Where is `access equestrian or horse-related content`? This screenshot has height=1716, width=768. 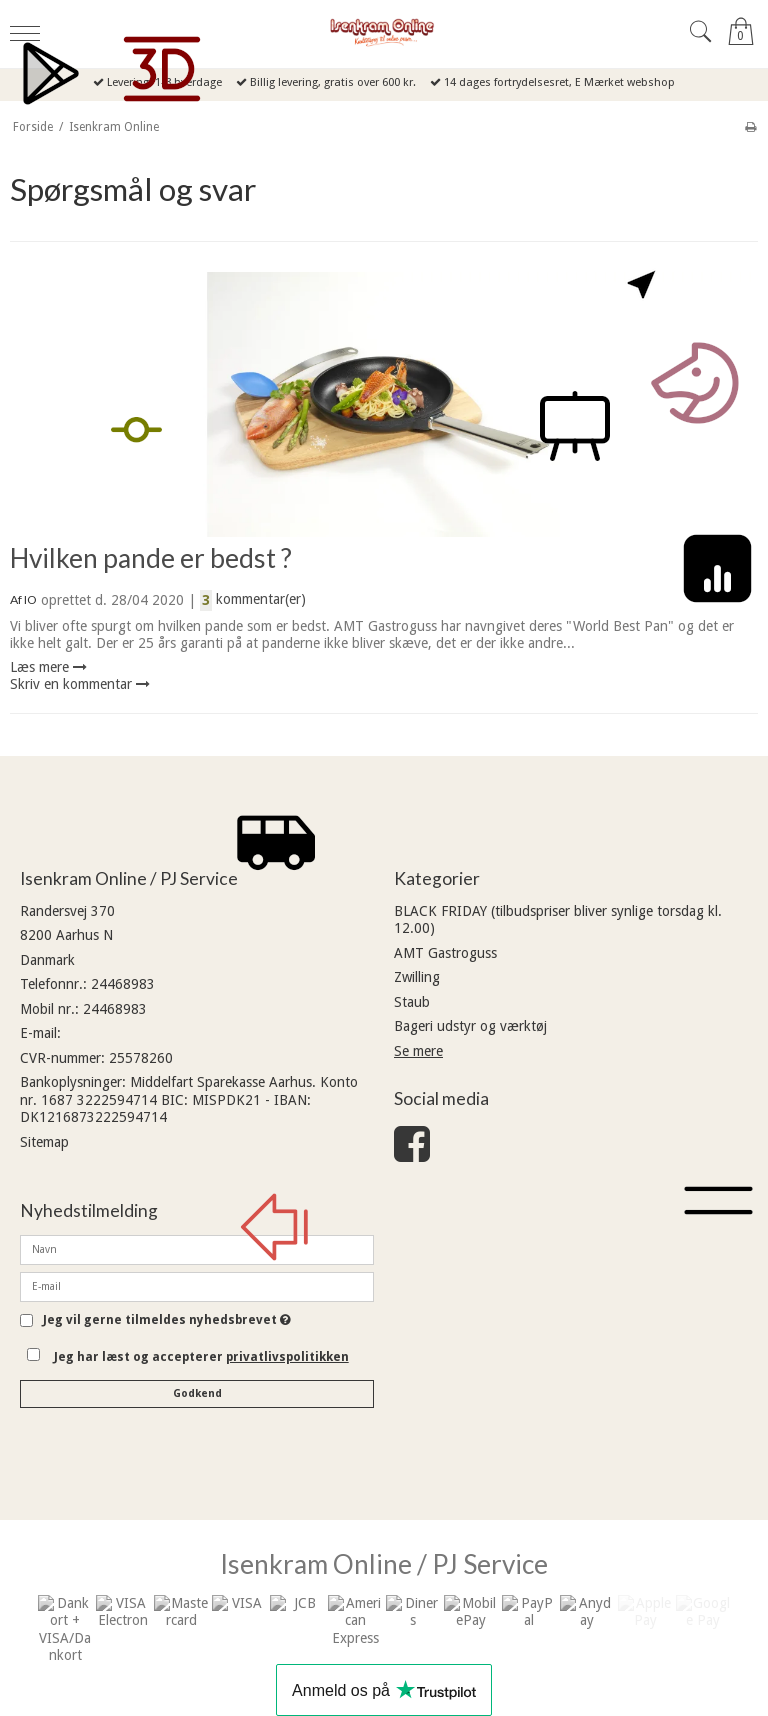 access equestrian or horse-related content is located at coordinates (698, 383).